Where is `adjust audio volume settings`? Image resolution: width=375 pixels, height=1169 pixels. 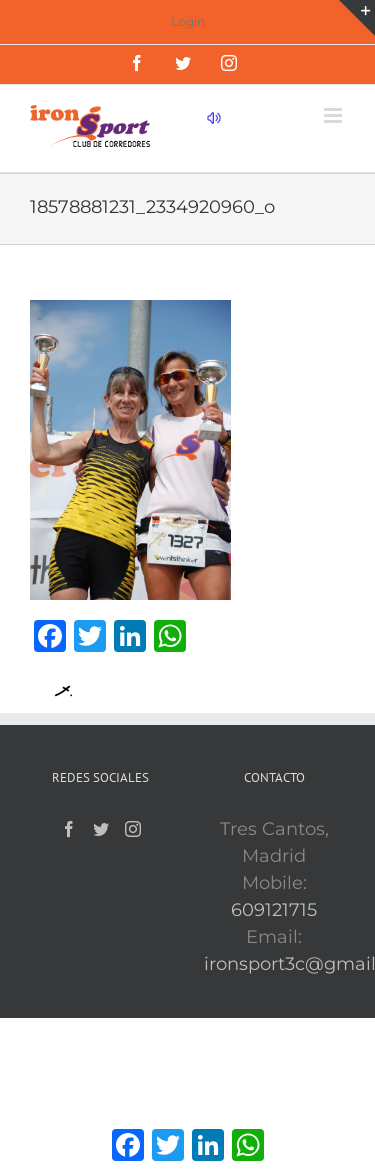 adjust audio volume settings is located at coordinates (214, 118).